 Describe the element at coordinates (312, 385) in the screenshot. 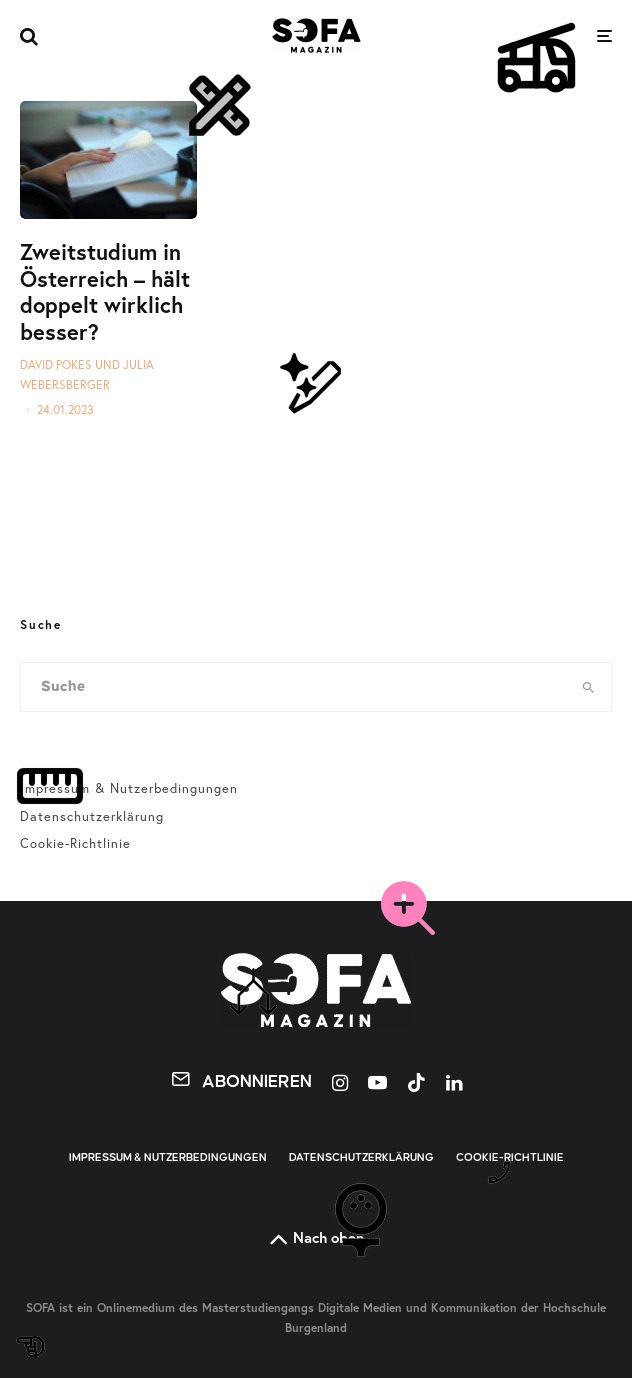

I see `edit with AI assistance` at that location.